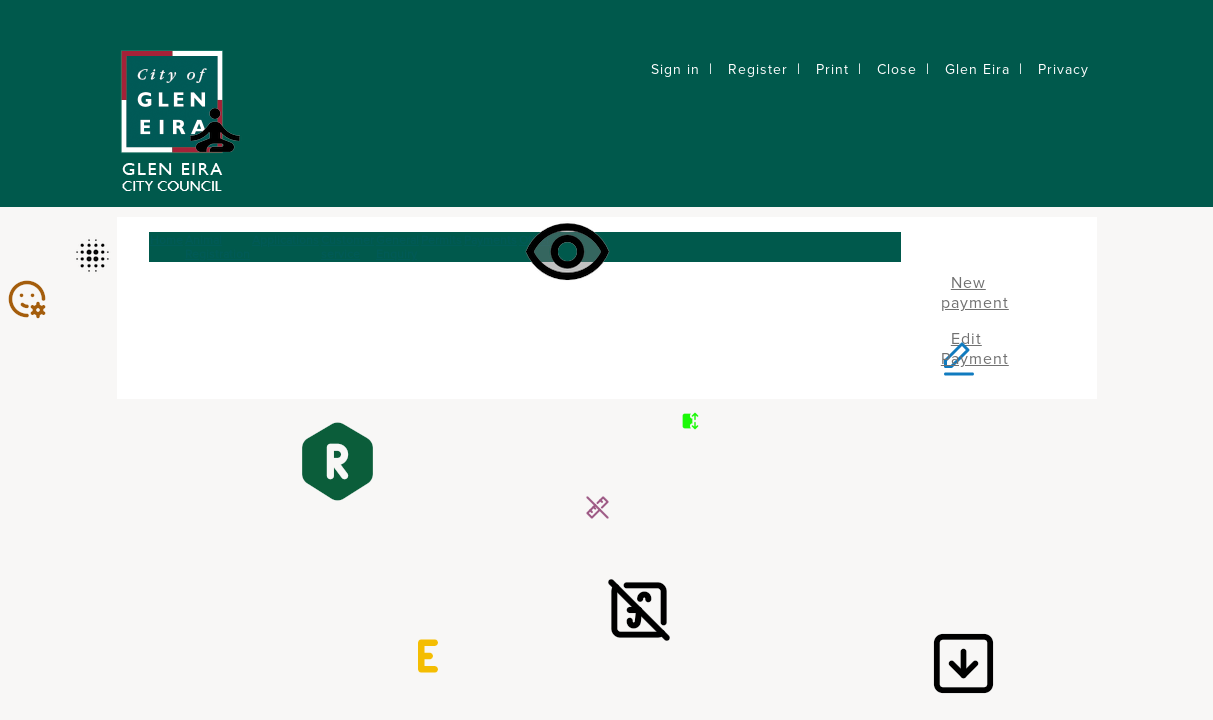 The width and height of the screenshot is (1213, 720). What do you see at coordinates (963, 663) in the screenshot?
I see `download file or content` at bounding box center [963, 663].